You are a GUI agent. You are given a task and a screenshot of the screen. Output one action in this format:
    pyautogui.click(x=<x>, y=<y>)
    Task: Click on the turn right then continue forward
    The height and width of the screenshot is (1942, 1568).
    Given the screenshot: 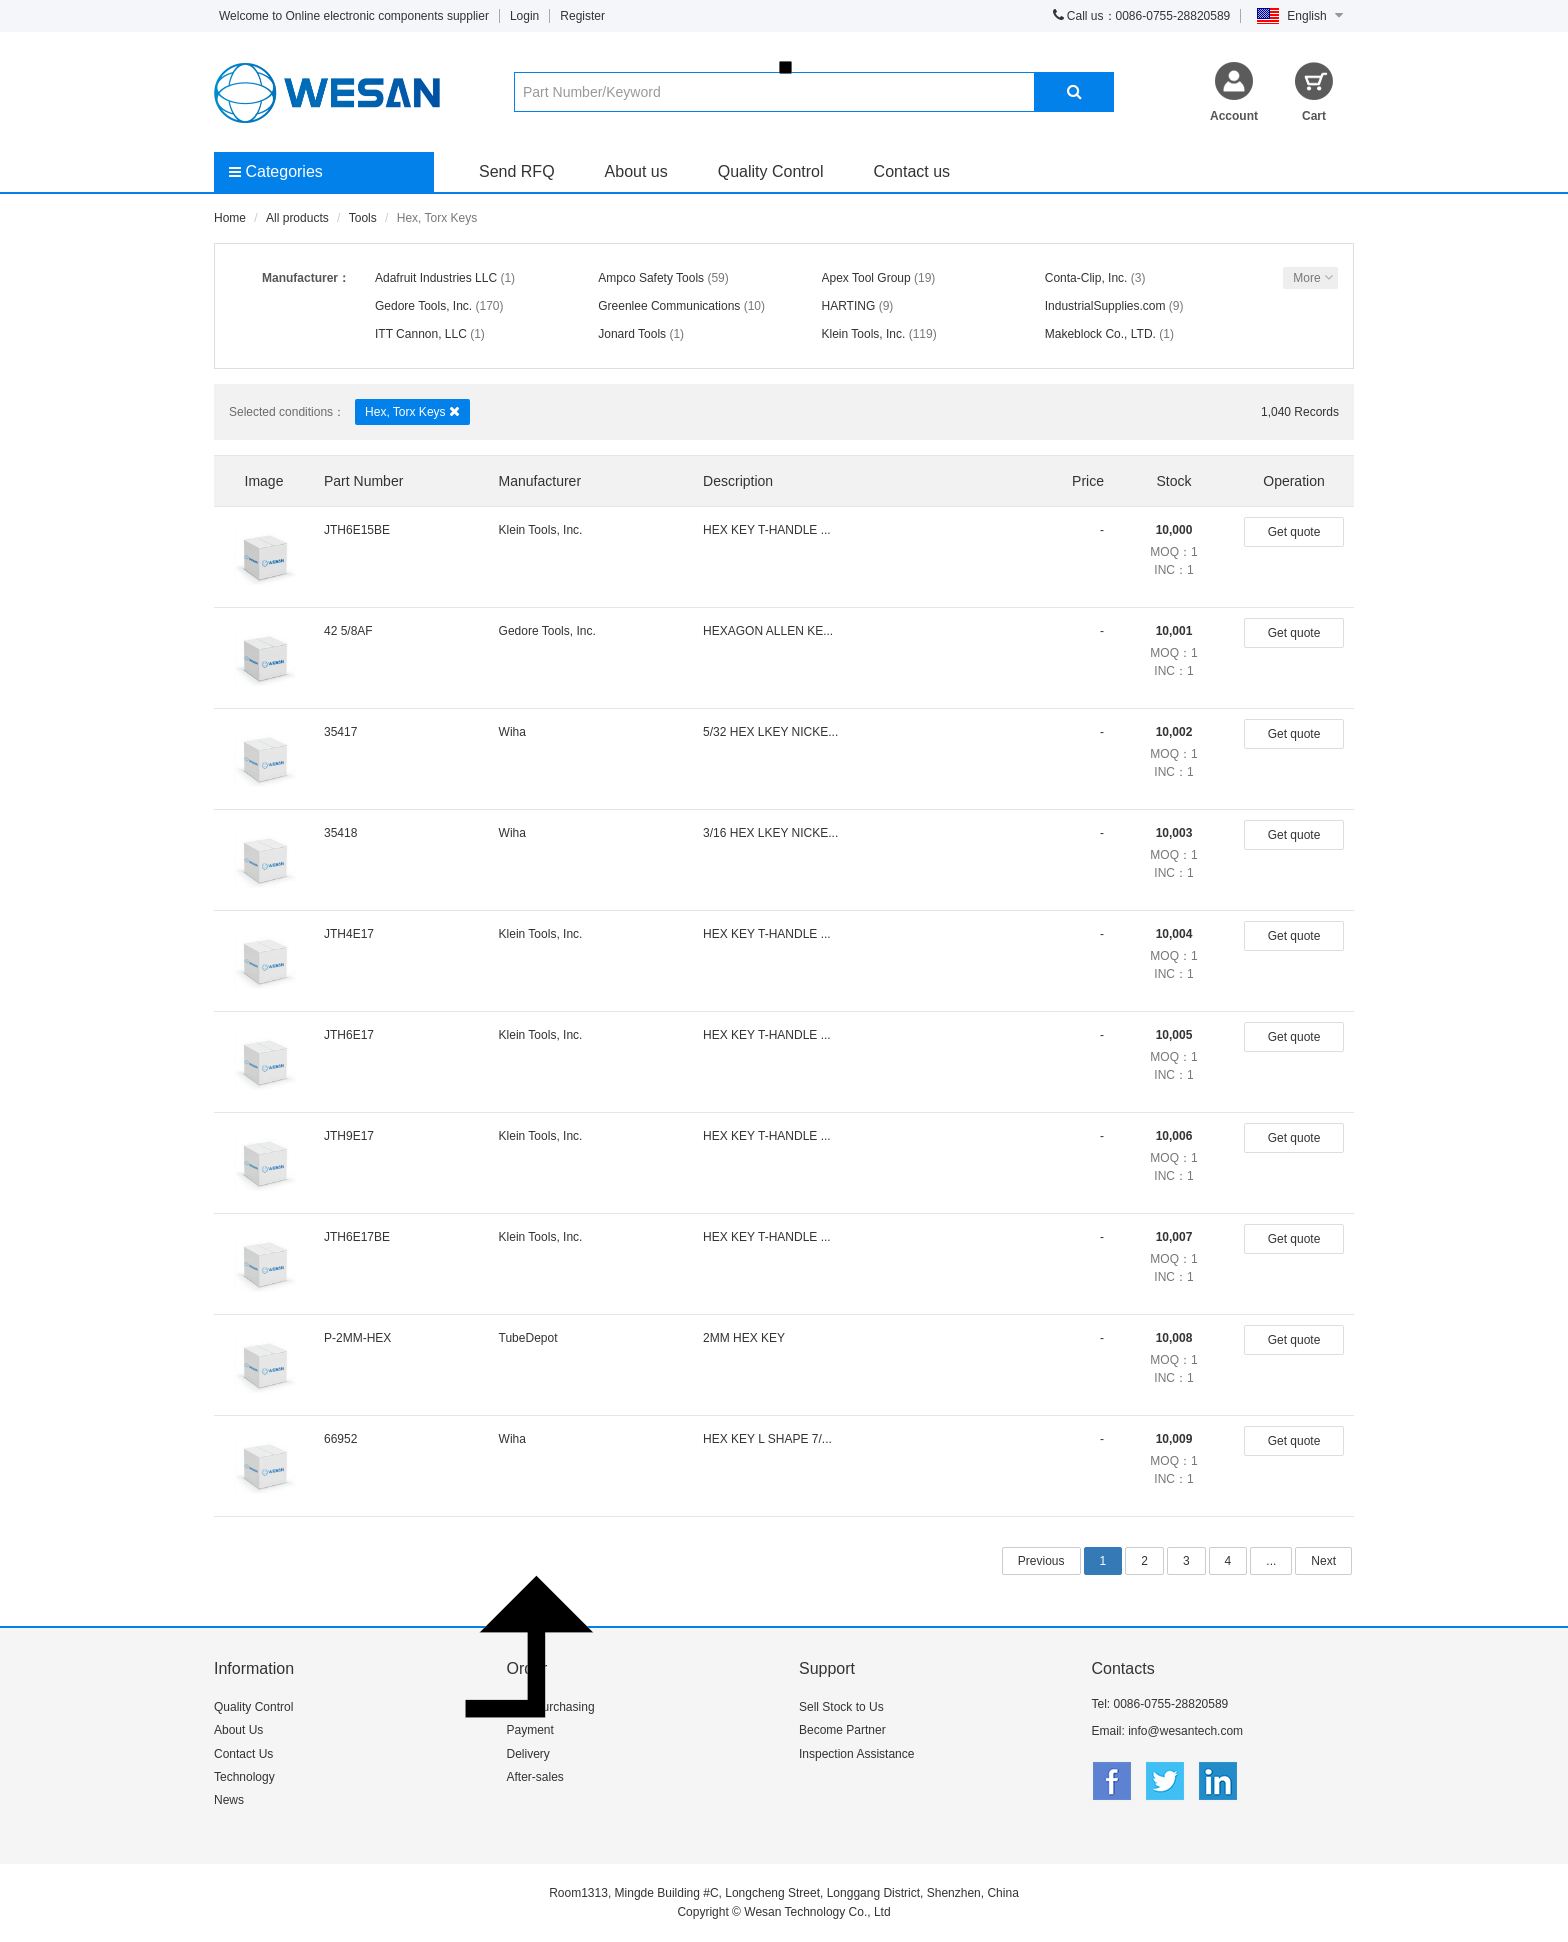 What is the action you would take?
    pyautogui.click(x=527, y=1655)
    